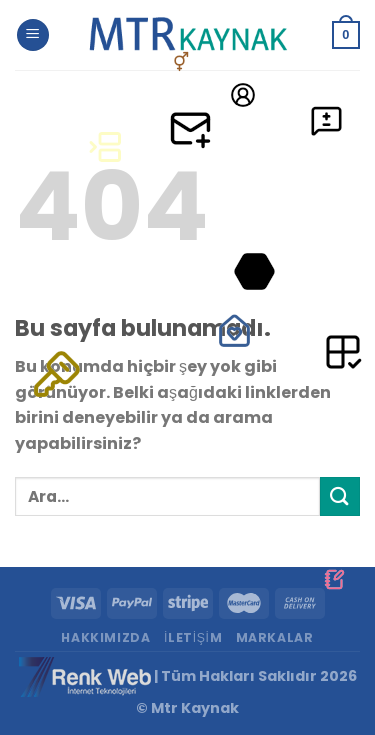 The width and height of the screenshot is (375, 735). I want to click on hexagonal shape indicator or geometric element, so click(254, 271).